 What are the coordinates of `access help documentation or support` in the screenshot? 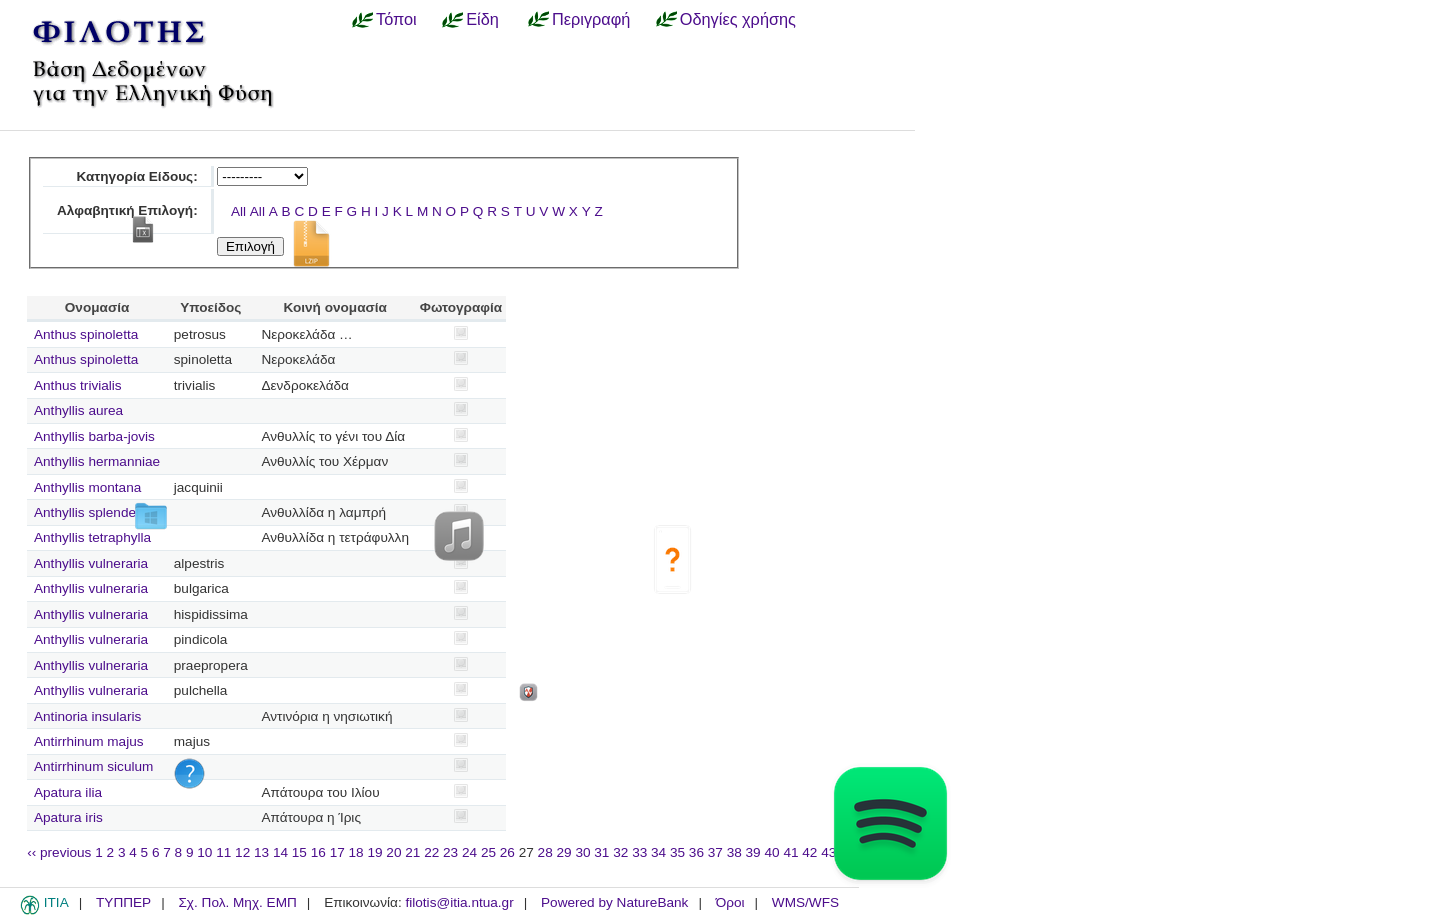 It's located at (189, 773).